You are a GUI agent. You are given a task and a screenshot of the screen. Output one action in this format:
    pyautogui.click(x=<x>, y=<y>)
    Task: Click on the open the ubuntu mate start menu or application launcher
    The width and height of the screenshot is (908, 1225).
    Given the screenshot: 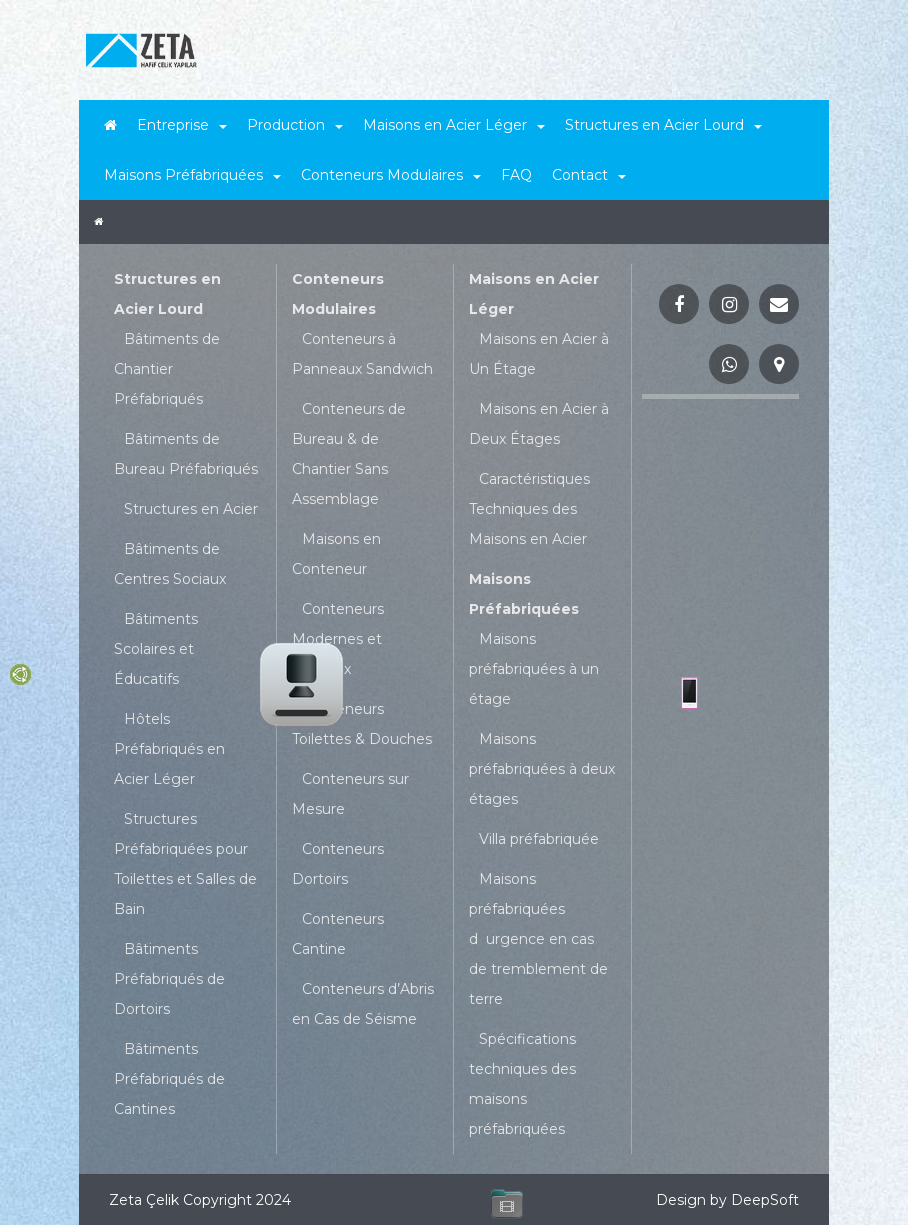 What is the action you would take?
    pyautogui.click(x=20, y=674)
    